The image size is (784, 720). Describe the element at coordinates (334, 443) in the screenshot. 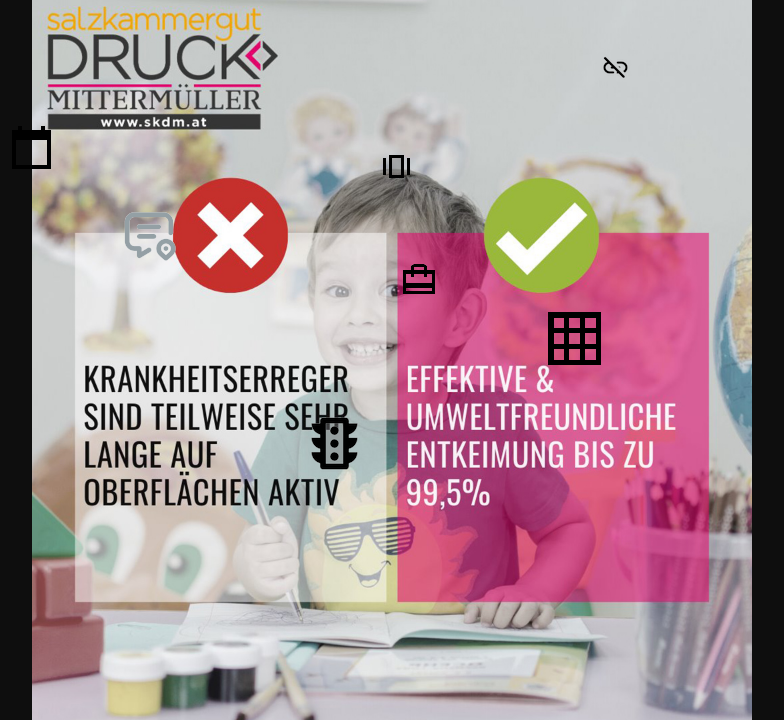

I see `view traffic conditions on map` at that location.